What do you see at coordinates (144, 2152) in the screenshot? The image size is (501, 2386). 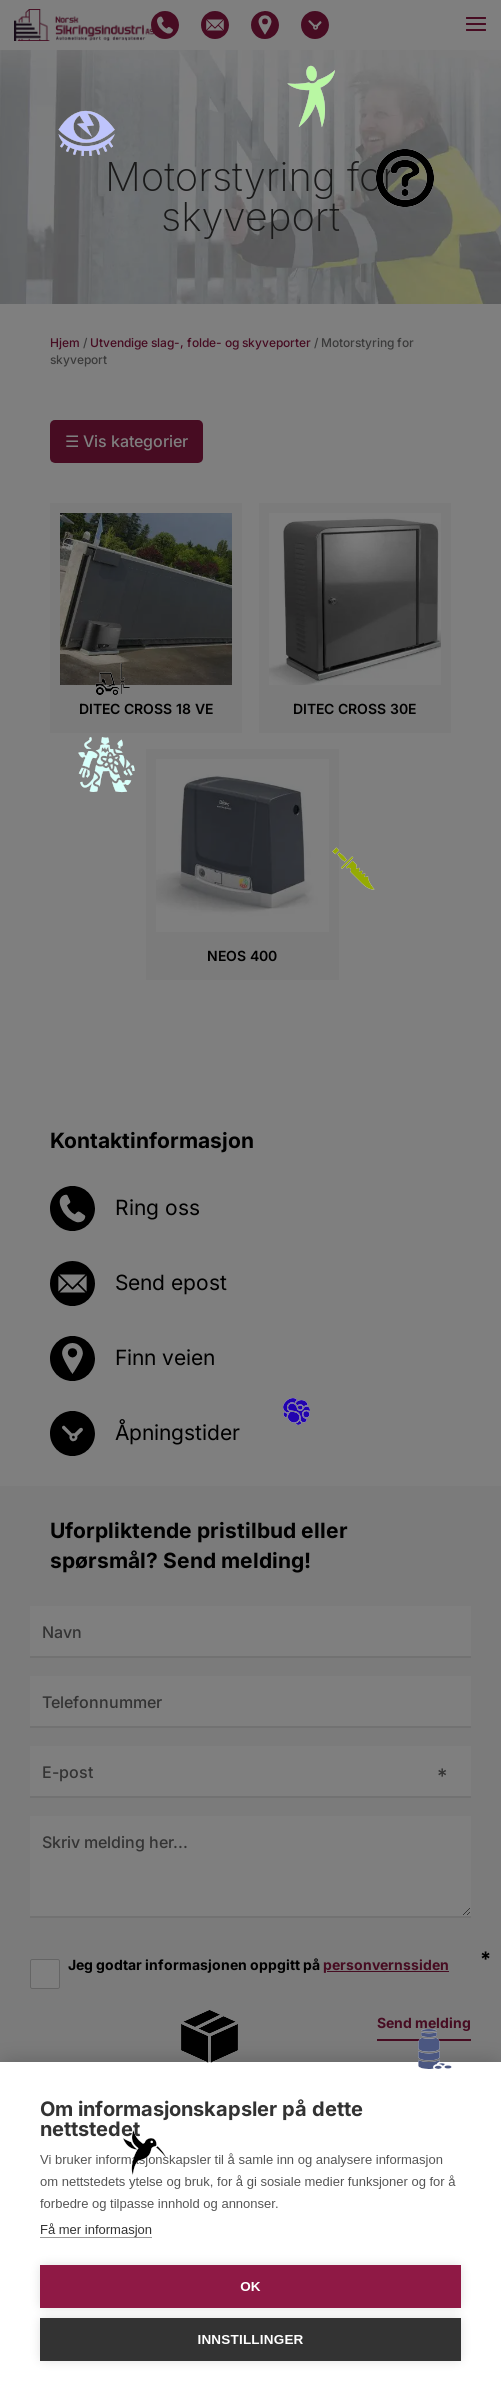 I see `nature or wildlife category indicator` at bounding box center [144, 2152].